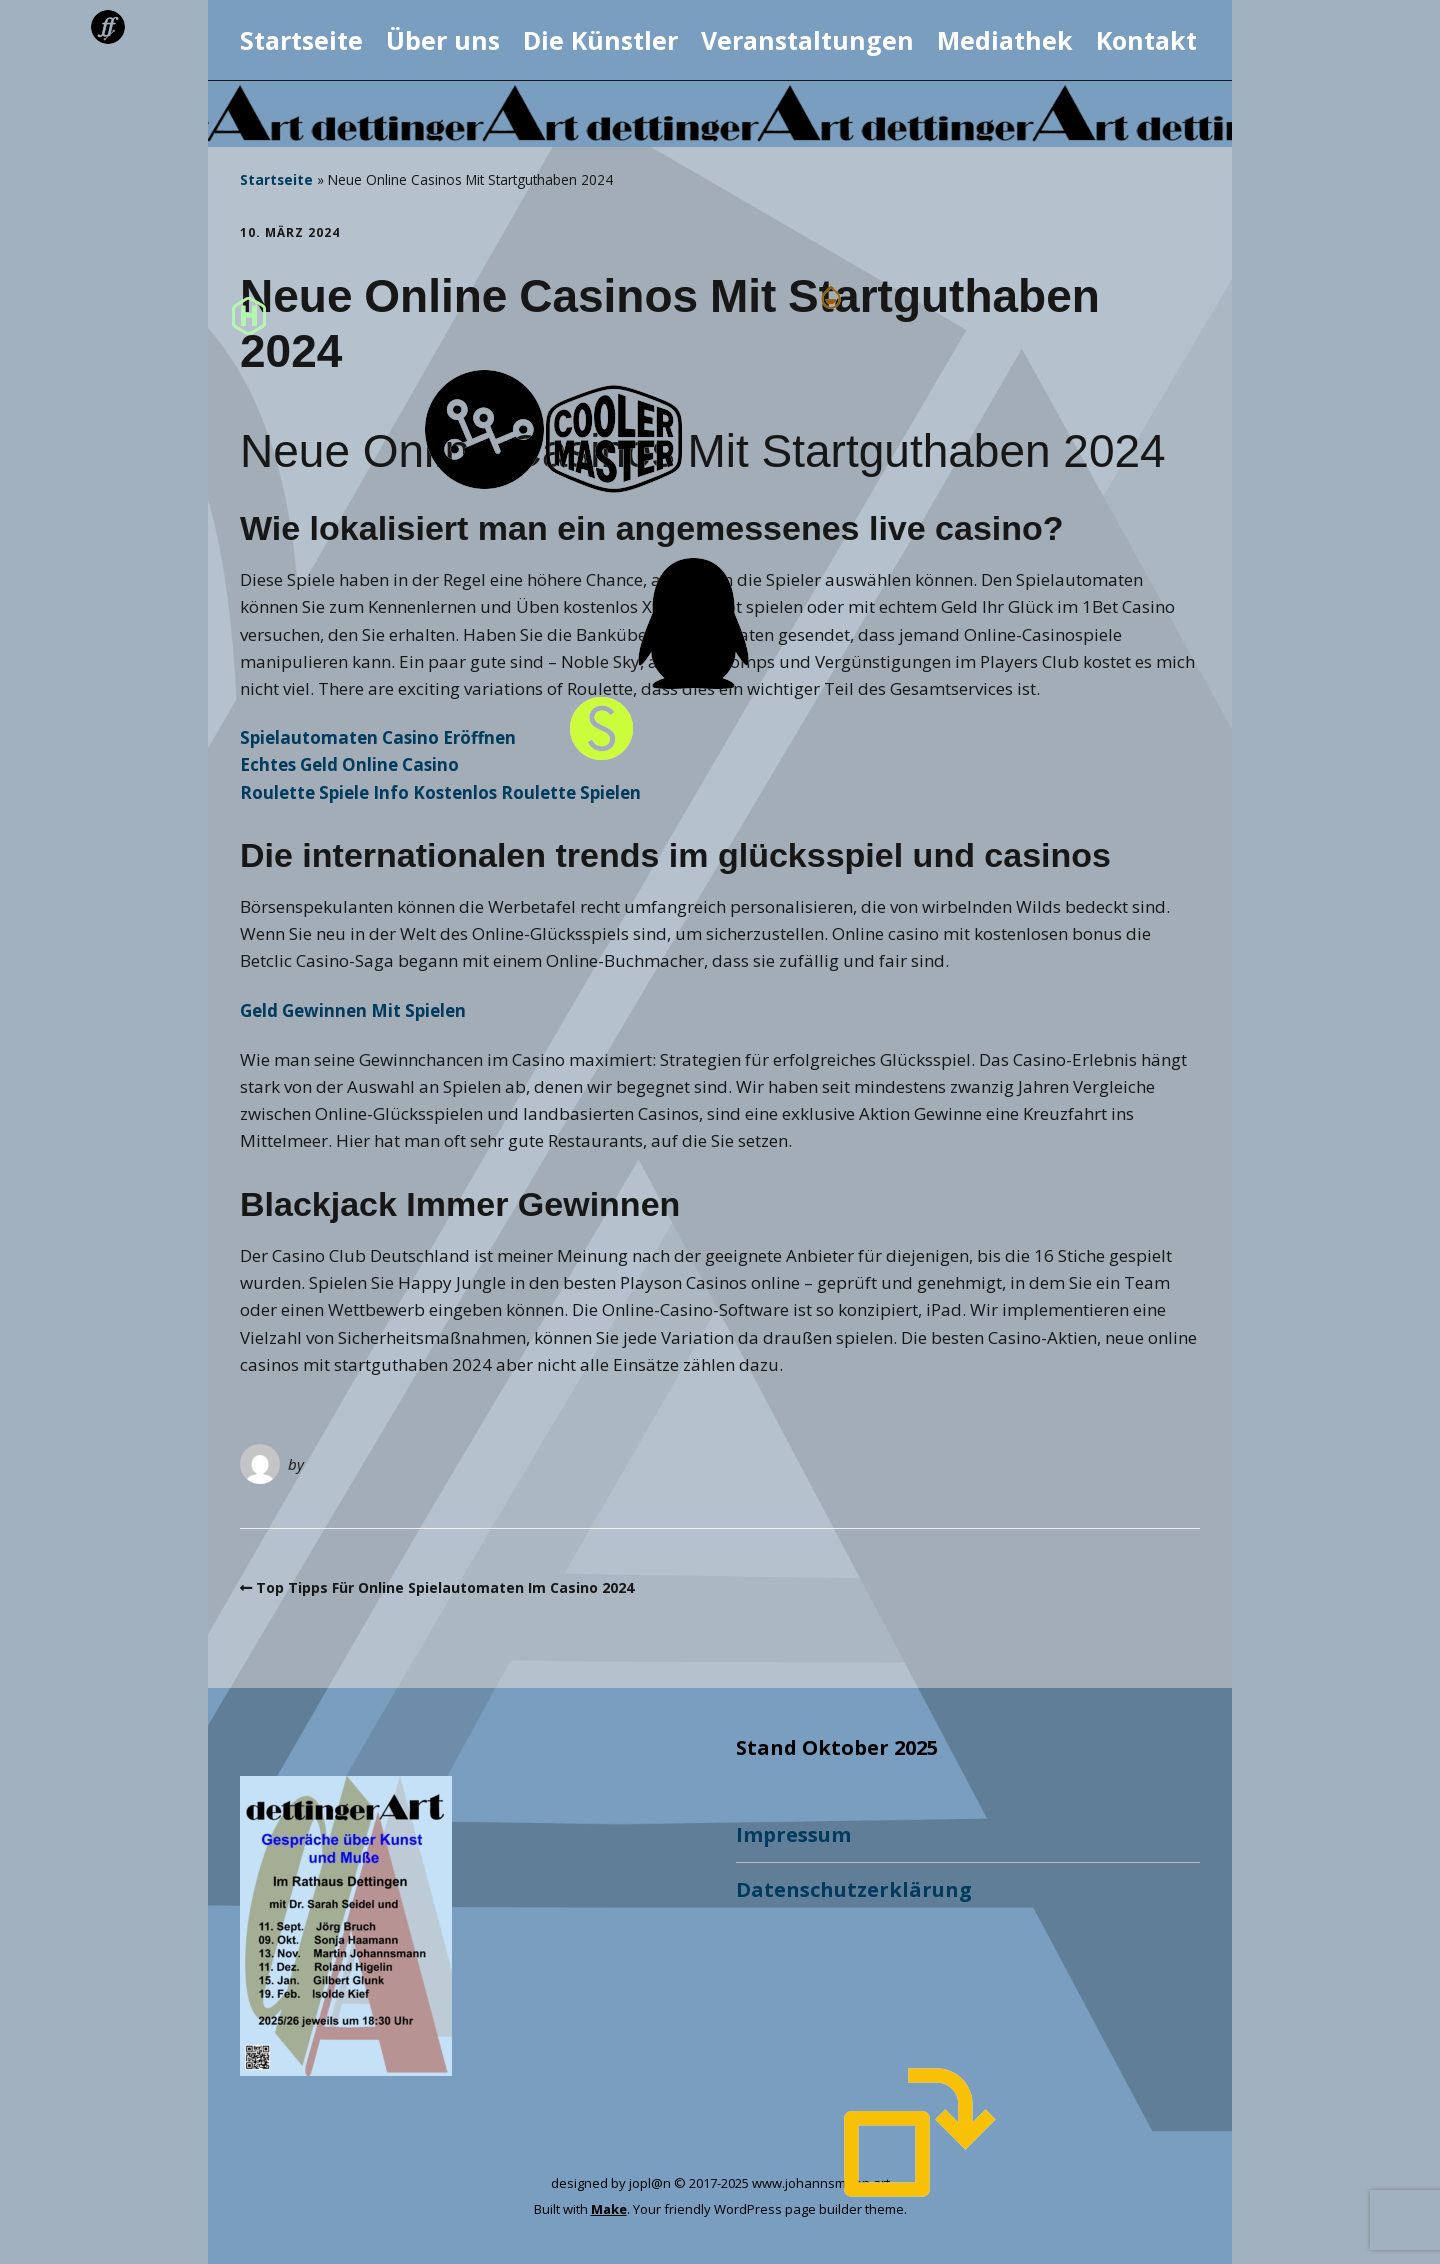  Describe the element at coordinates (484, 429) in the screenshot. I see `open namuwiki website` at that location.